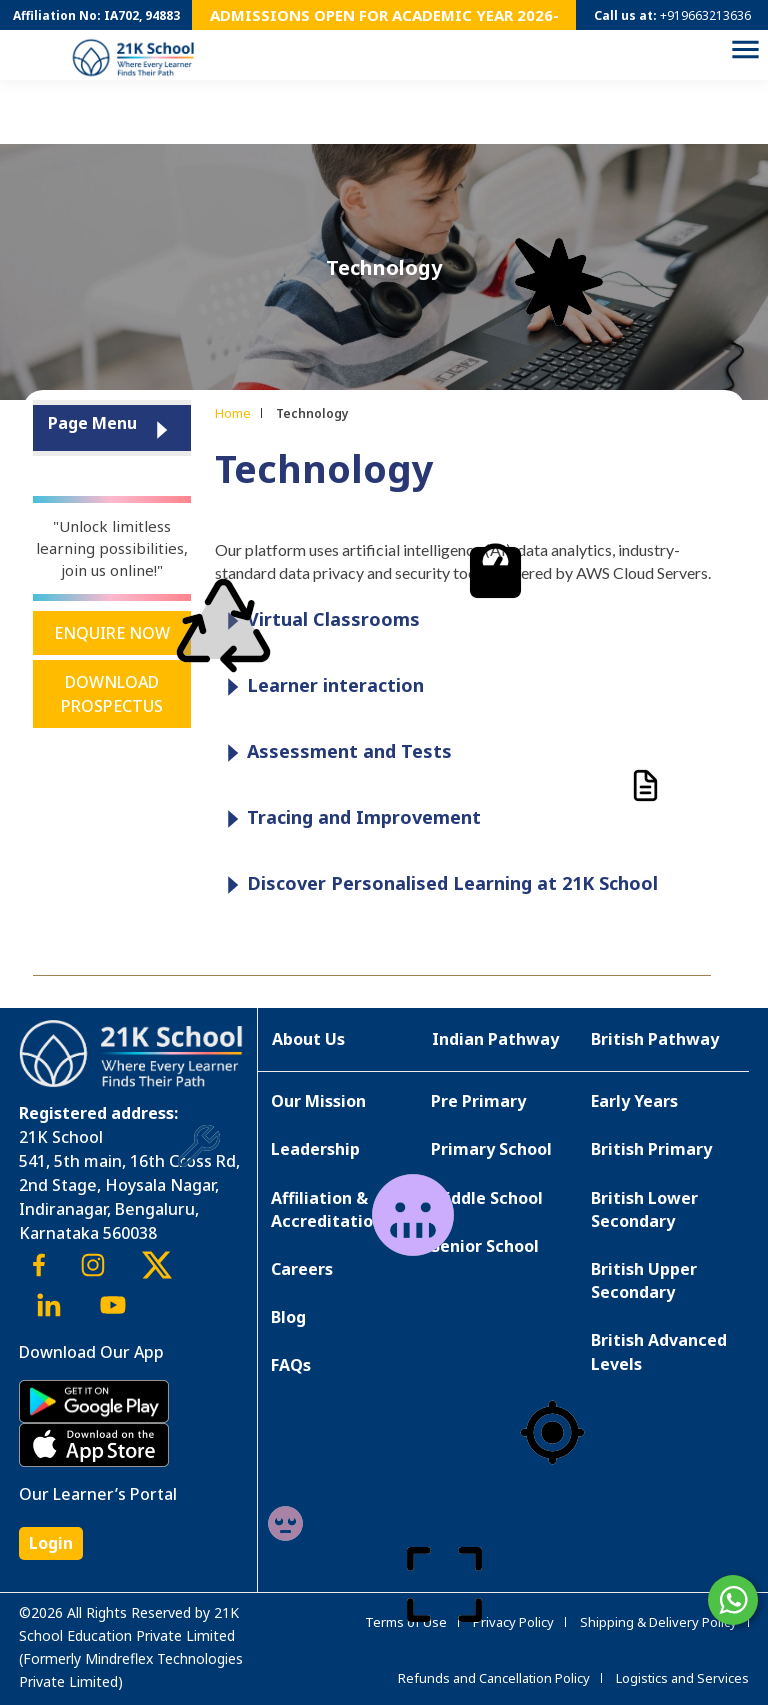 Image resolution: width=768 pixels, height=1705 pixels. Describe the element at coordinates (285, 1523) in the screenshot. I see `react with an eye-roll emoji` at that location.